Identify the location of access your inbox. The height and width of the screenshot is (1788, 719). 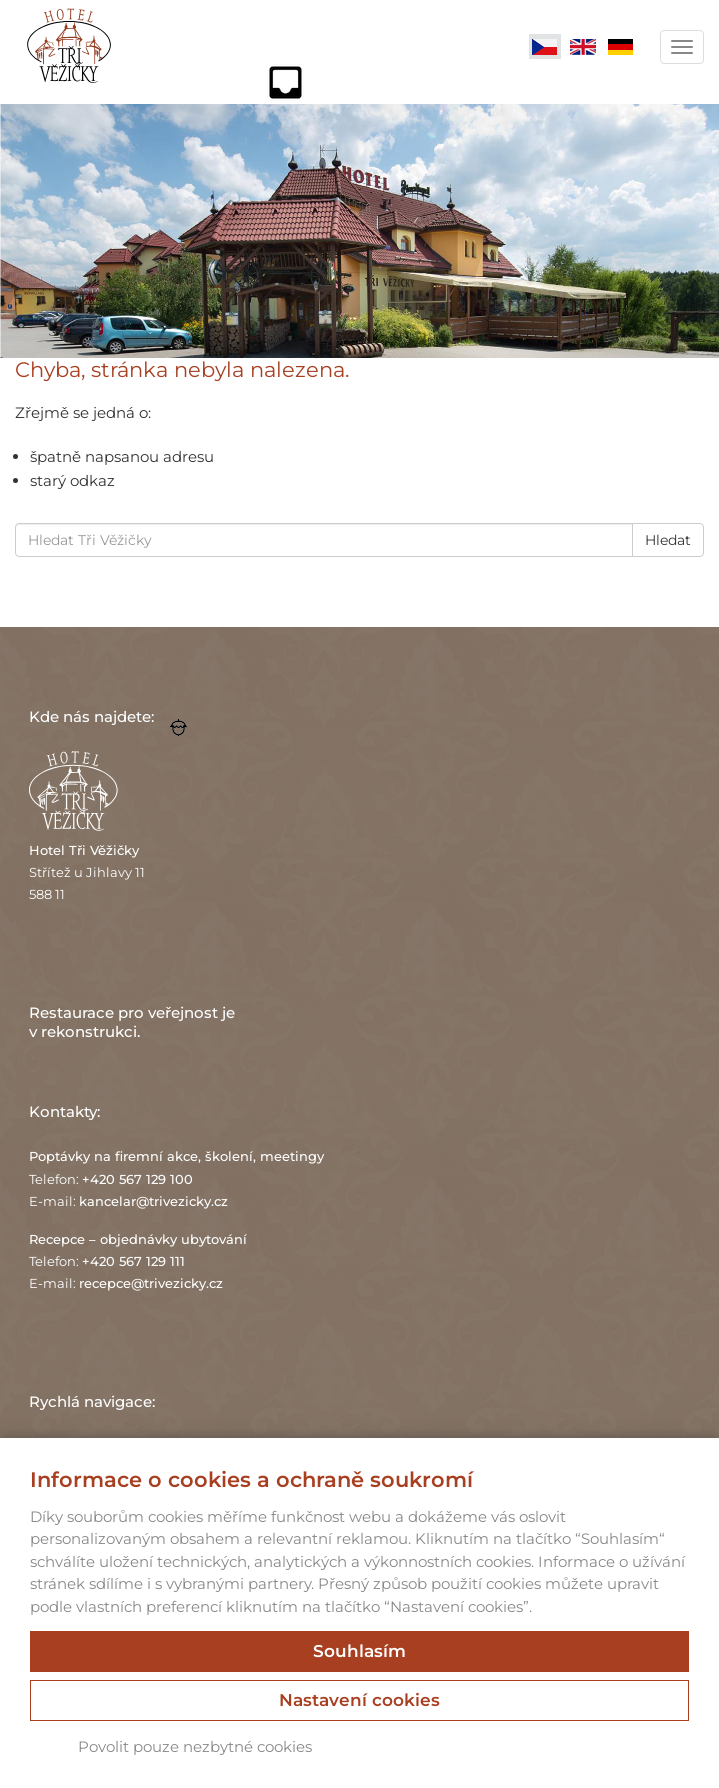
(285, 82).